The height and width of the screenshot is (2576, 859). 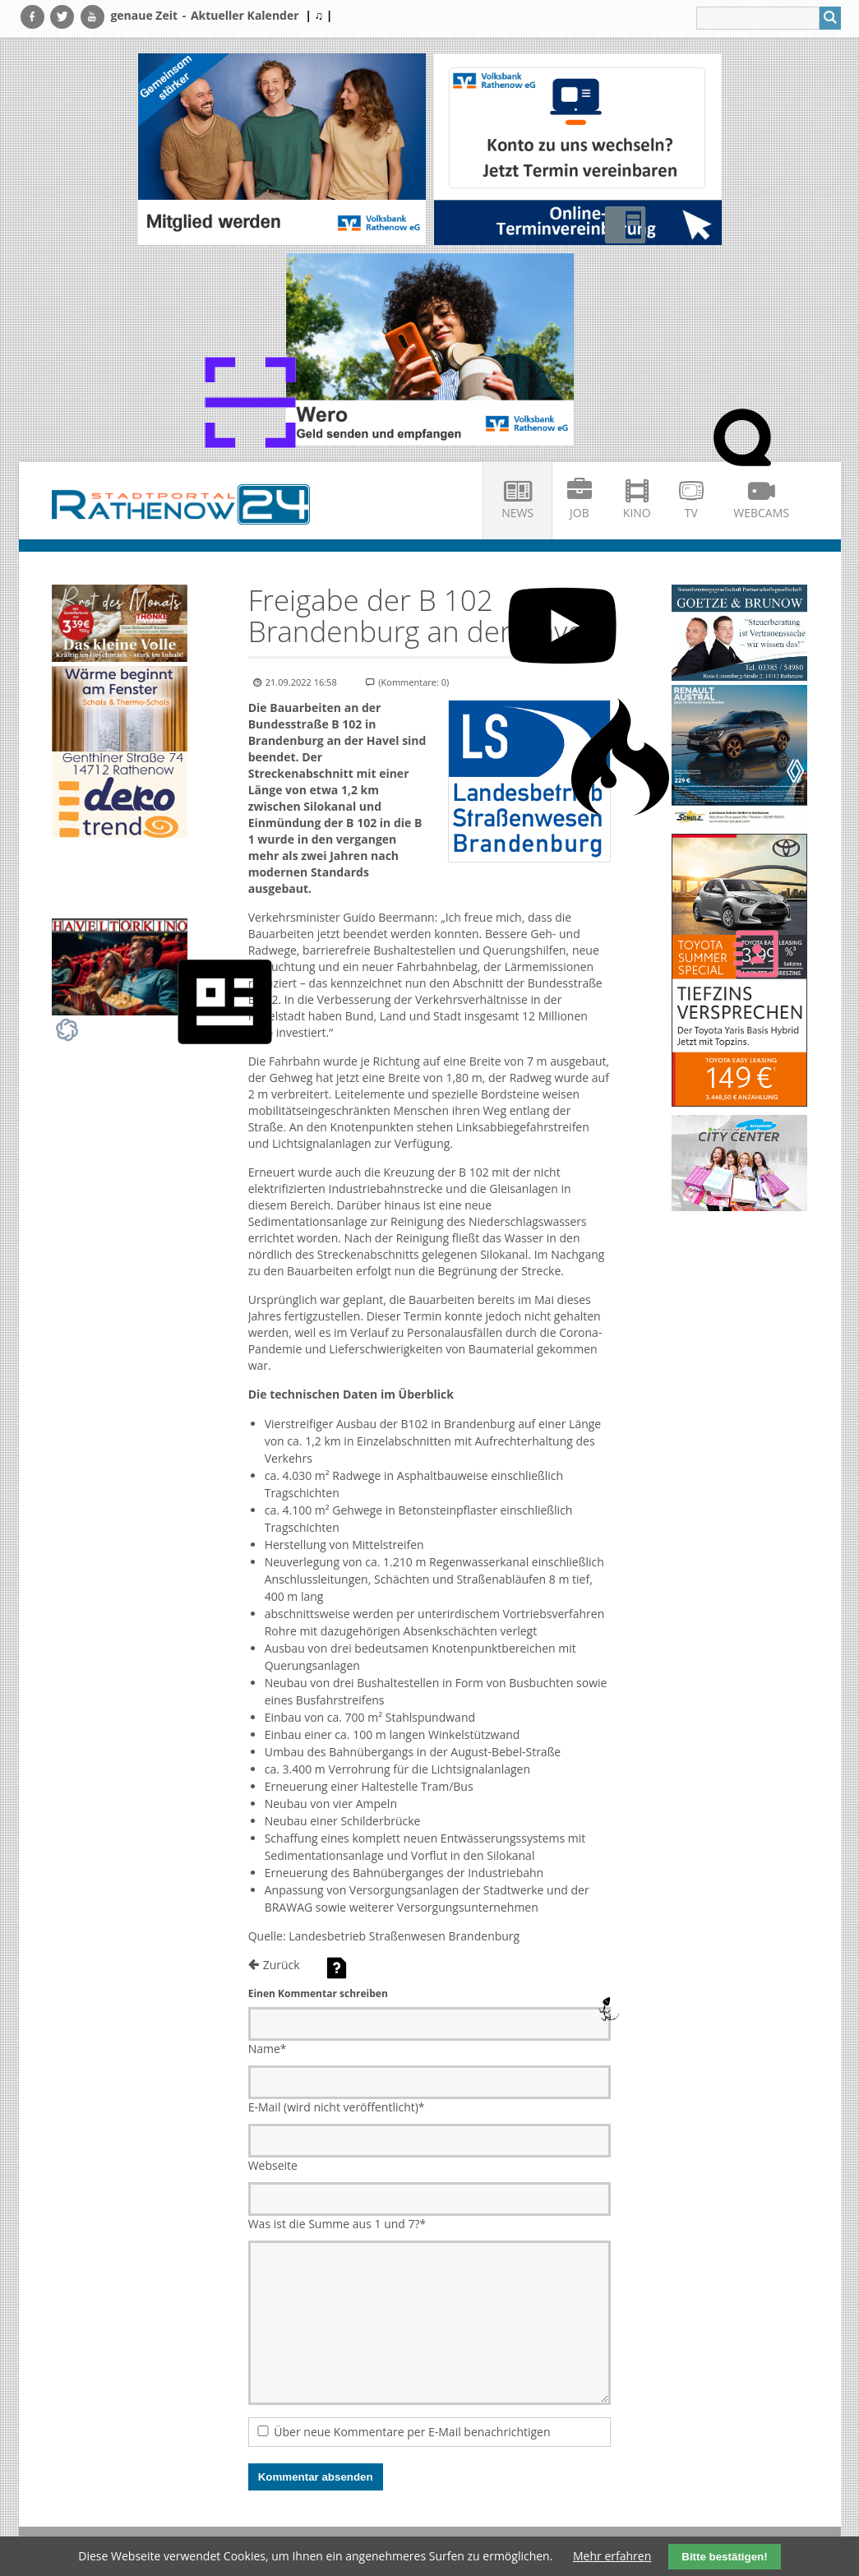 I want to click on OpenAI logo, so click(x=67, y=1029).